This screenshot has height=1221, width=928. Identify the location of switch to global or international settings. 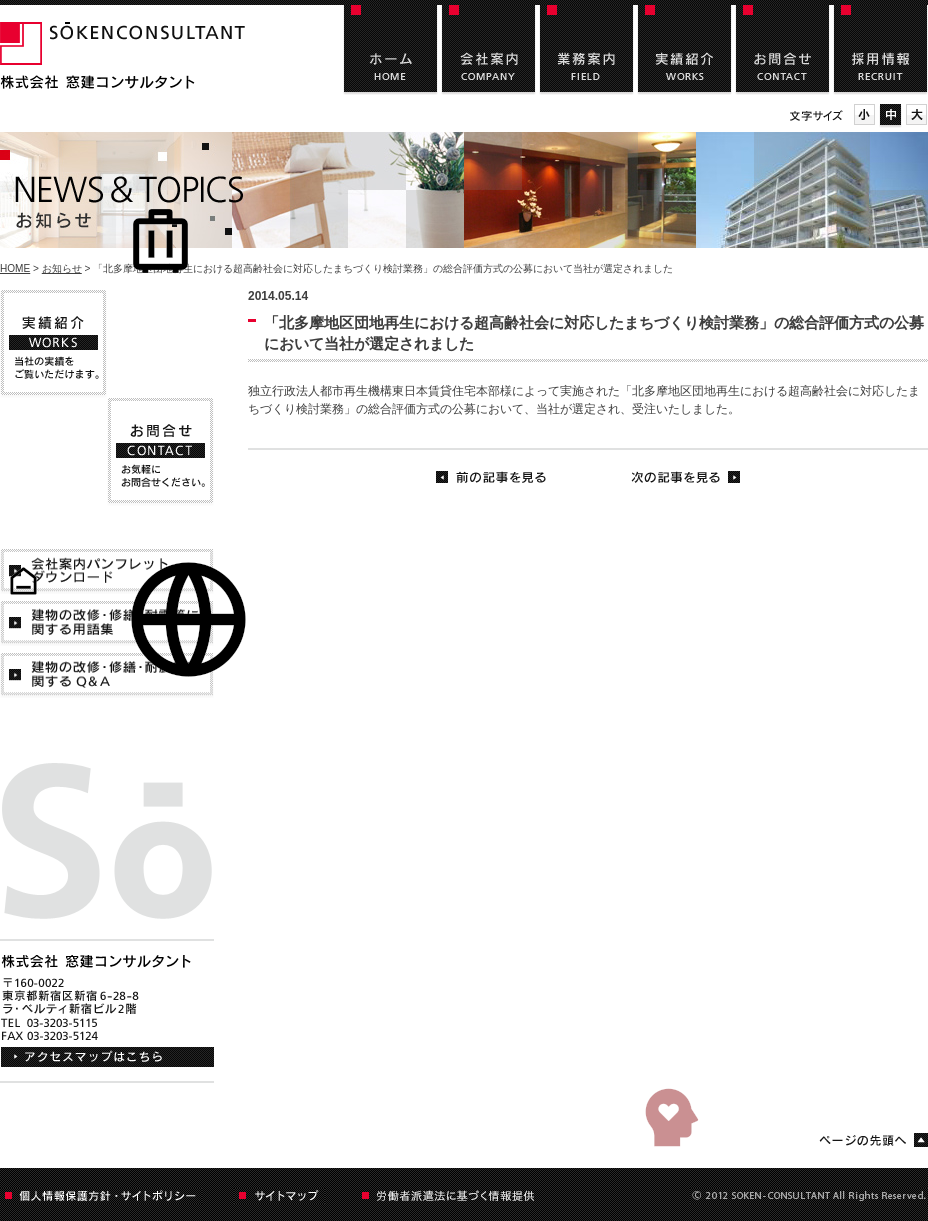
(188, 619).